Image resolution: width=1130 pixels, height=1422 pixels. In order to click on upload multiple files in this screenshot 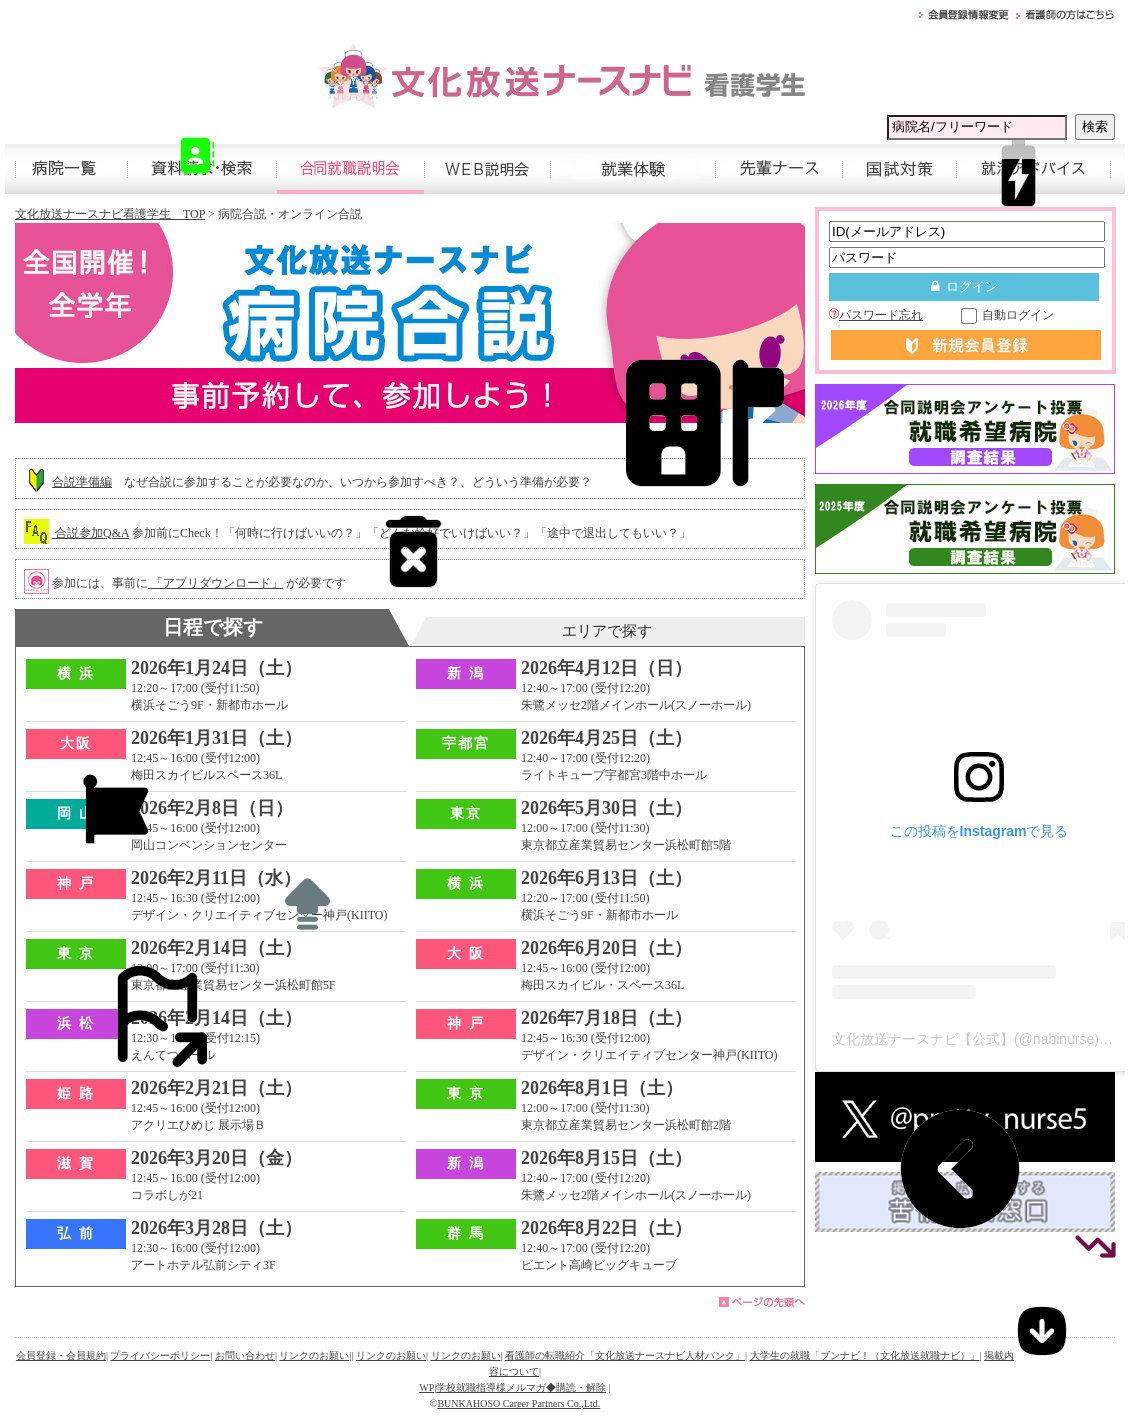, I will do `click(307, 903)`.